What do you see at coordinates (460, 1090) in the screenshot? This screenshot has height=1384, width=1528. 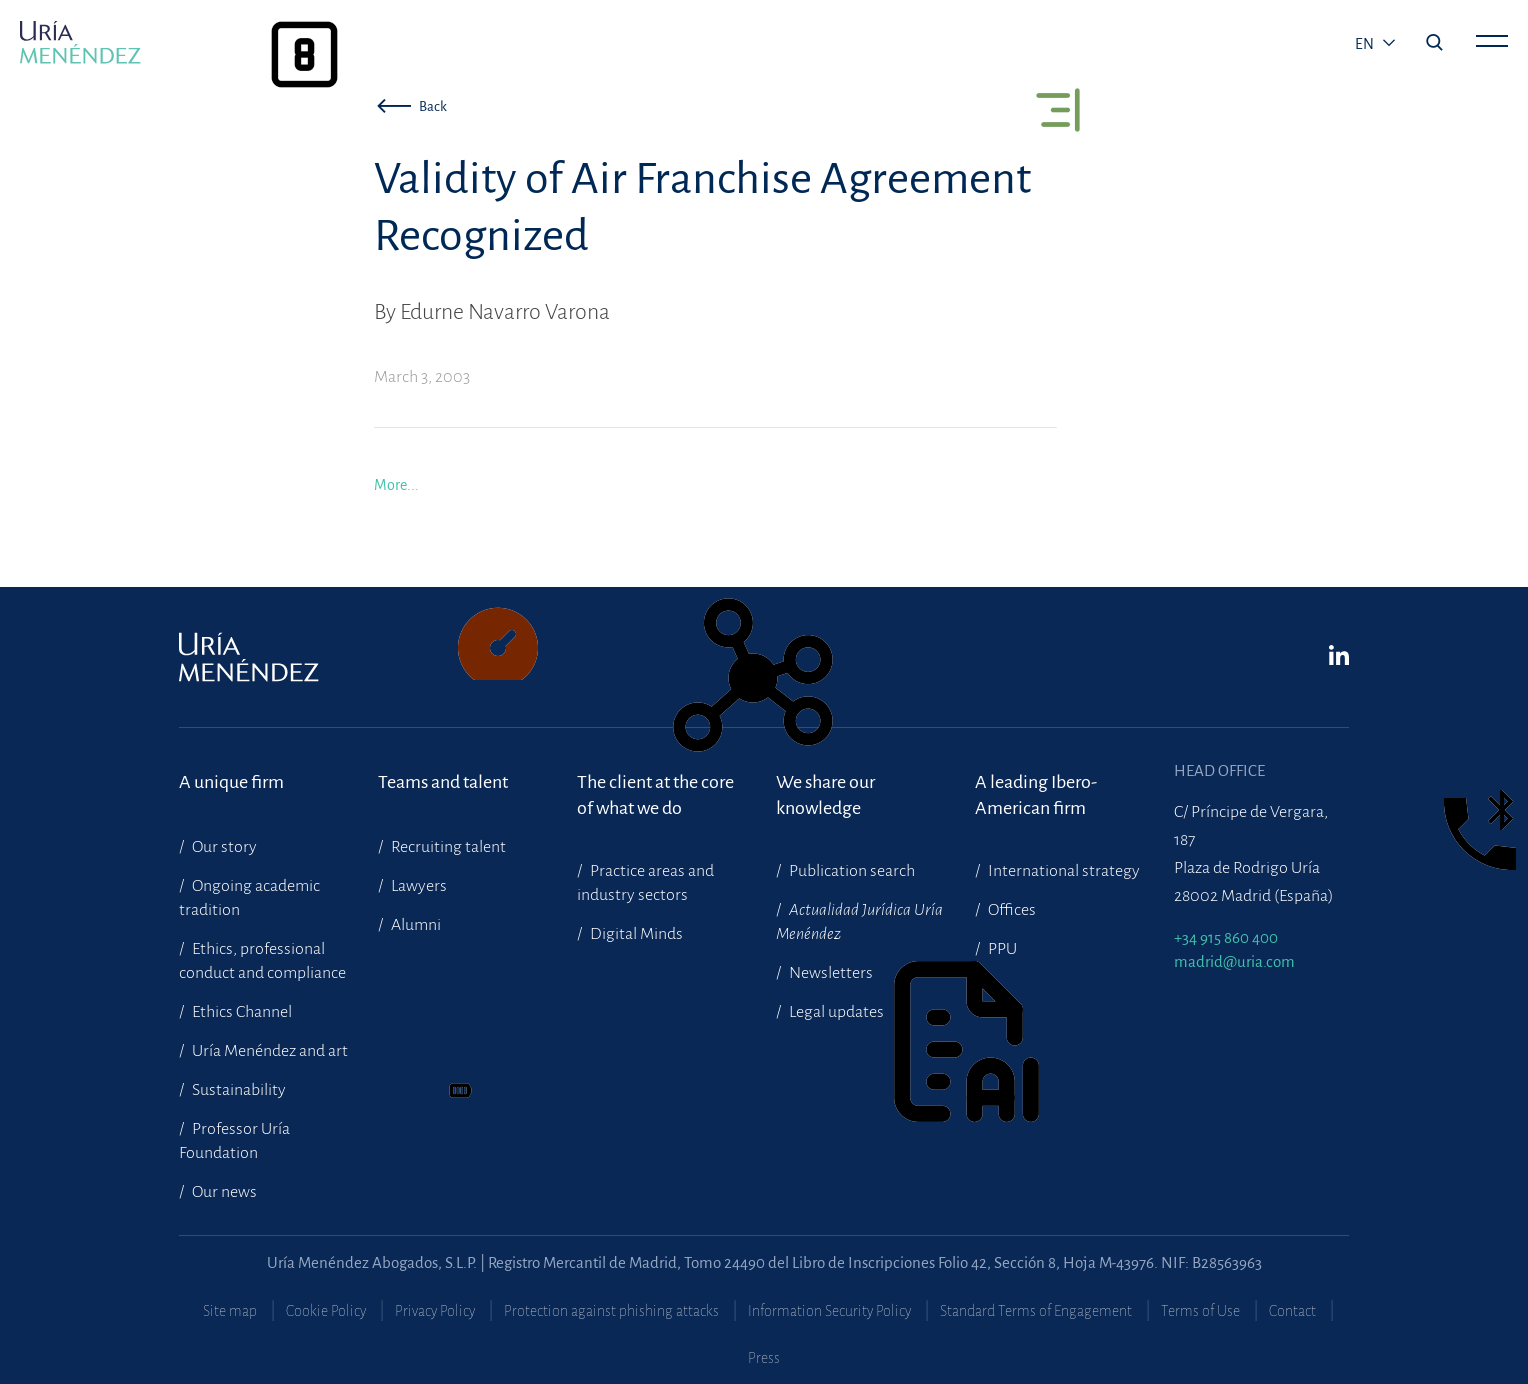 I see `indicates full or high battery level` at bounding box center [460, 1090].